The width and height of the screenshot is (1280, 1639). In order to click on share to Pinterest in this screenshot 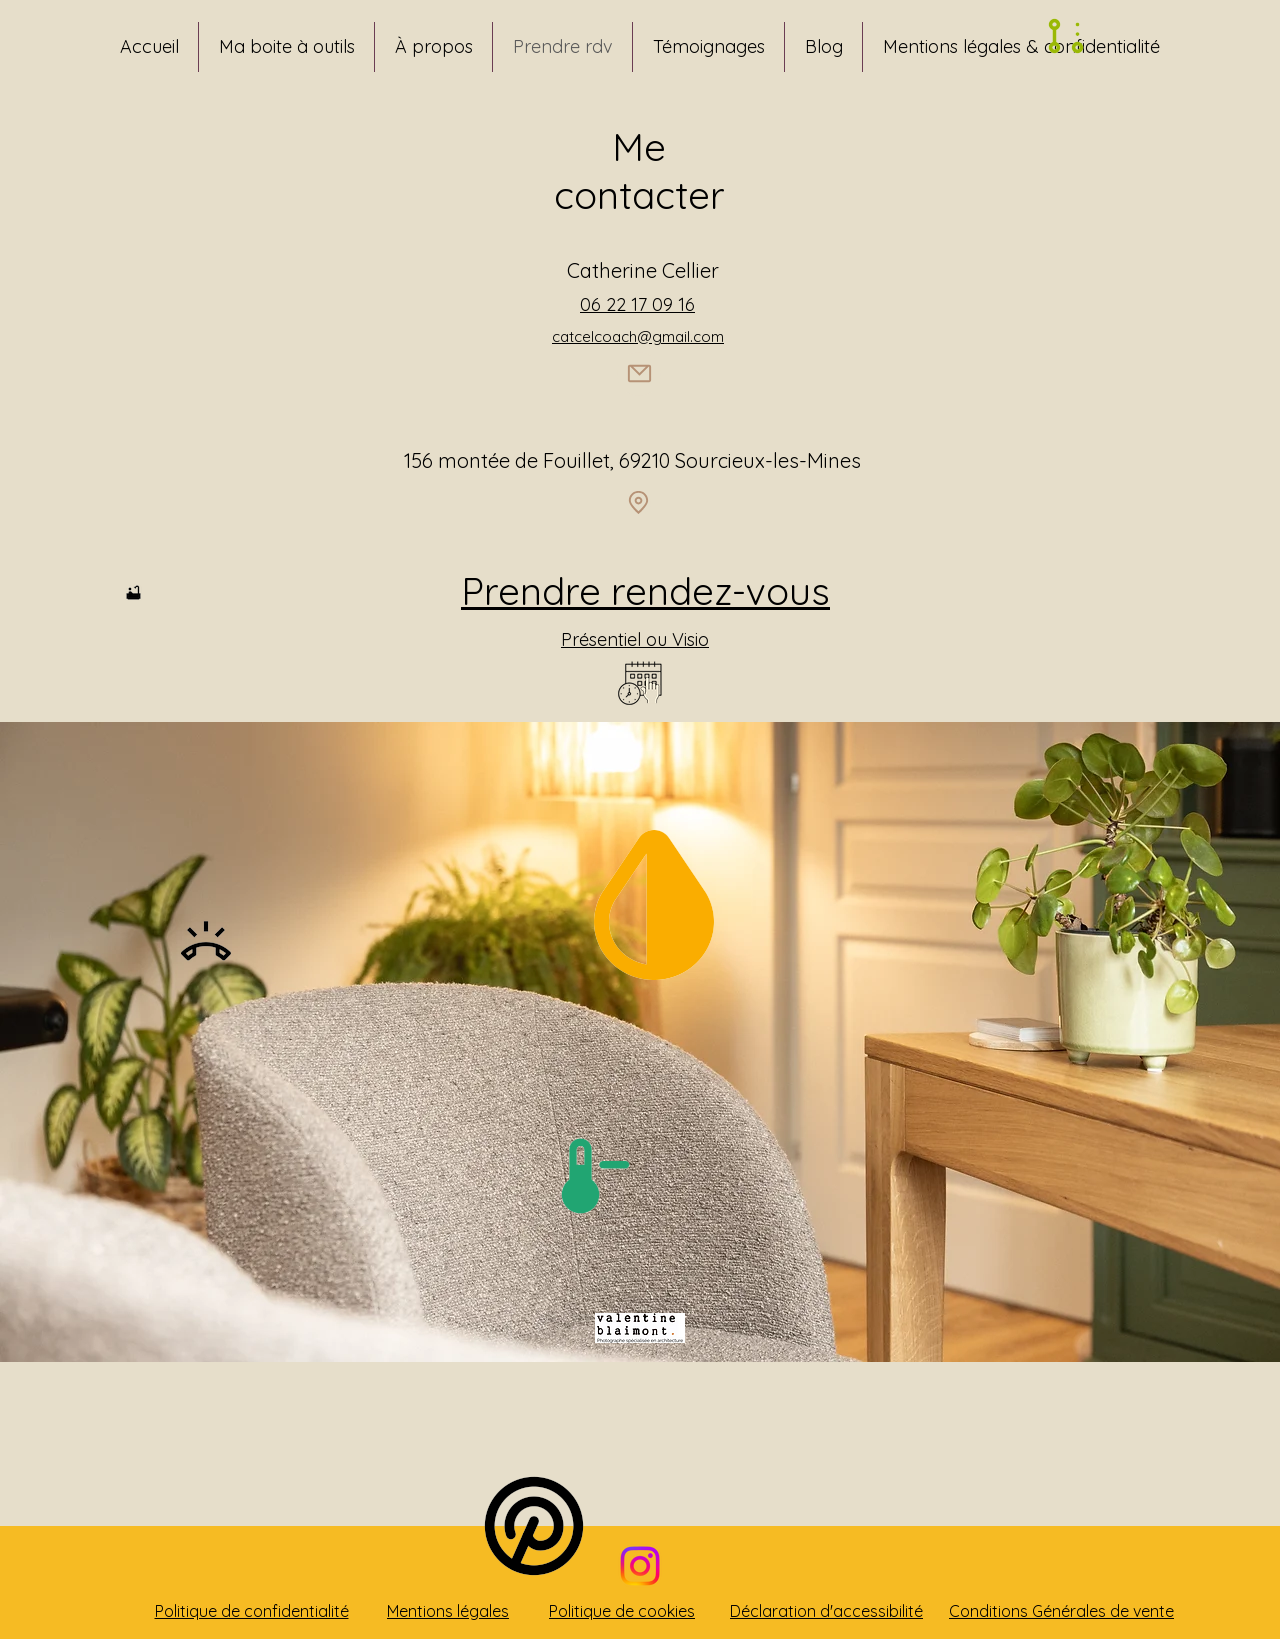, I will do `click(534, 1526)`.